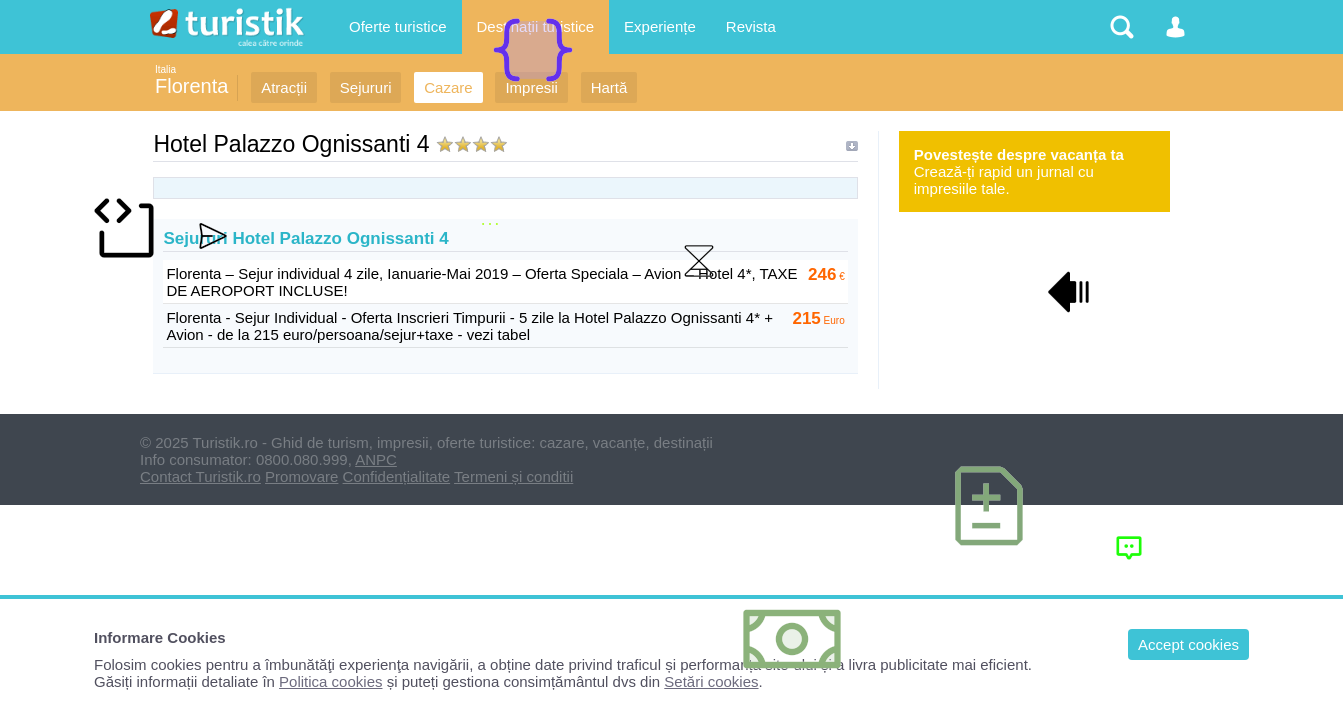 Image resolution: width=1343 pixels, height=720 pixels. I want to click on access code or developer settings, so click(533, 50).